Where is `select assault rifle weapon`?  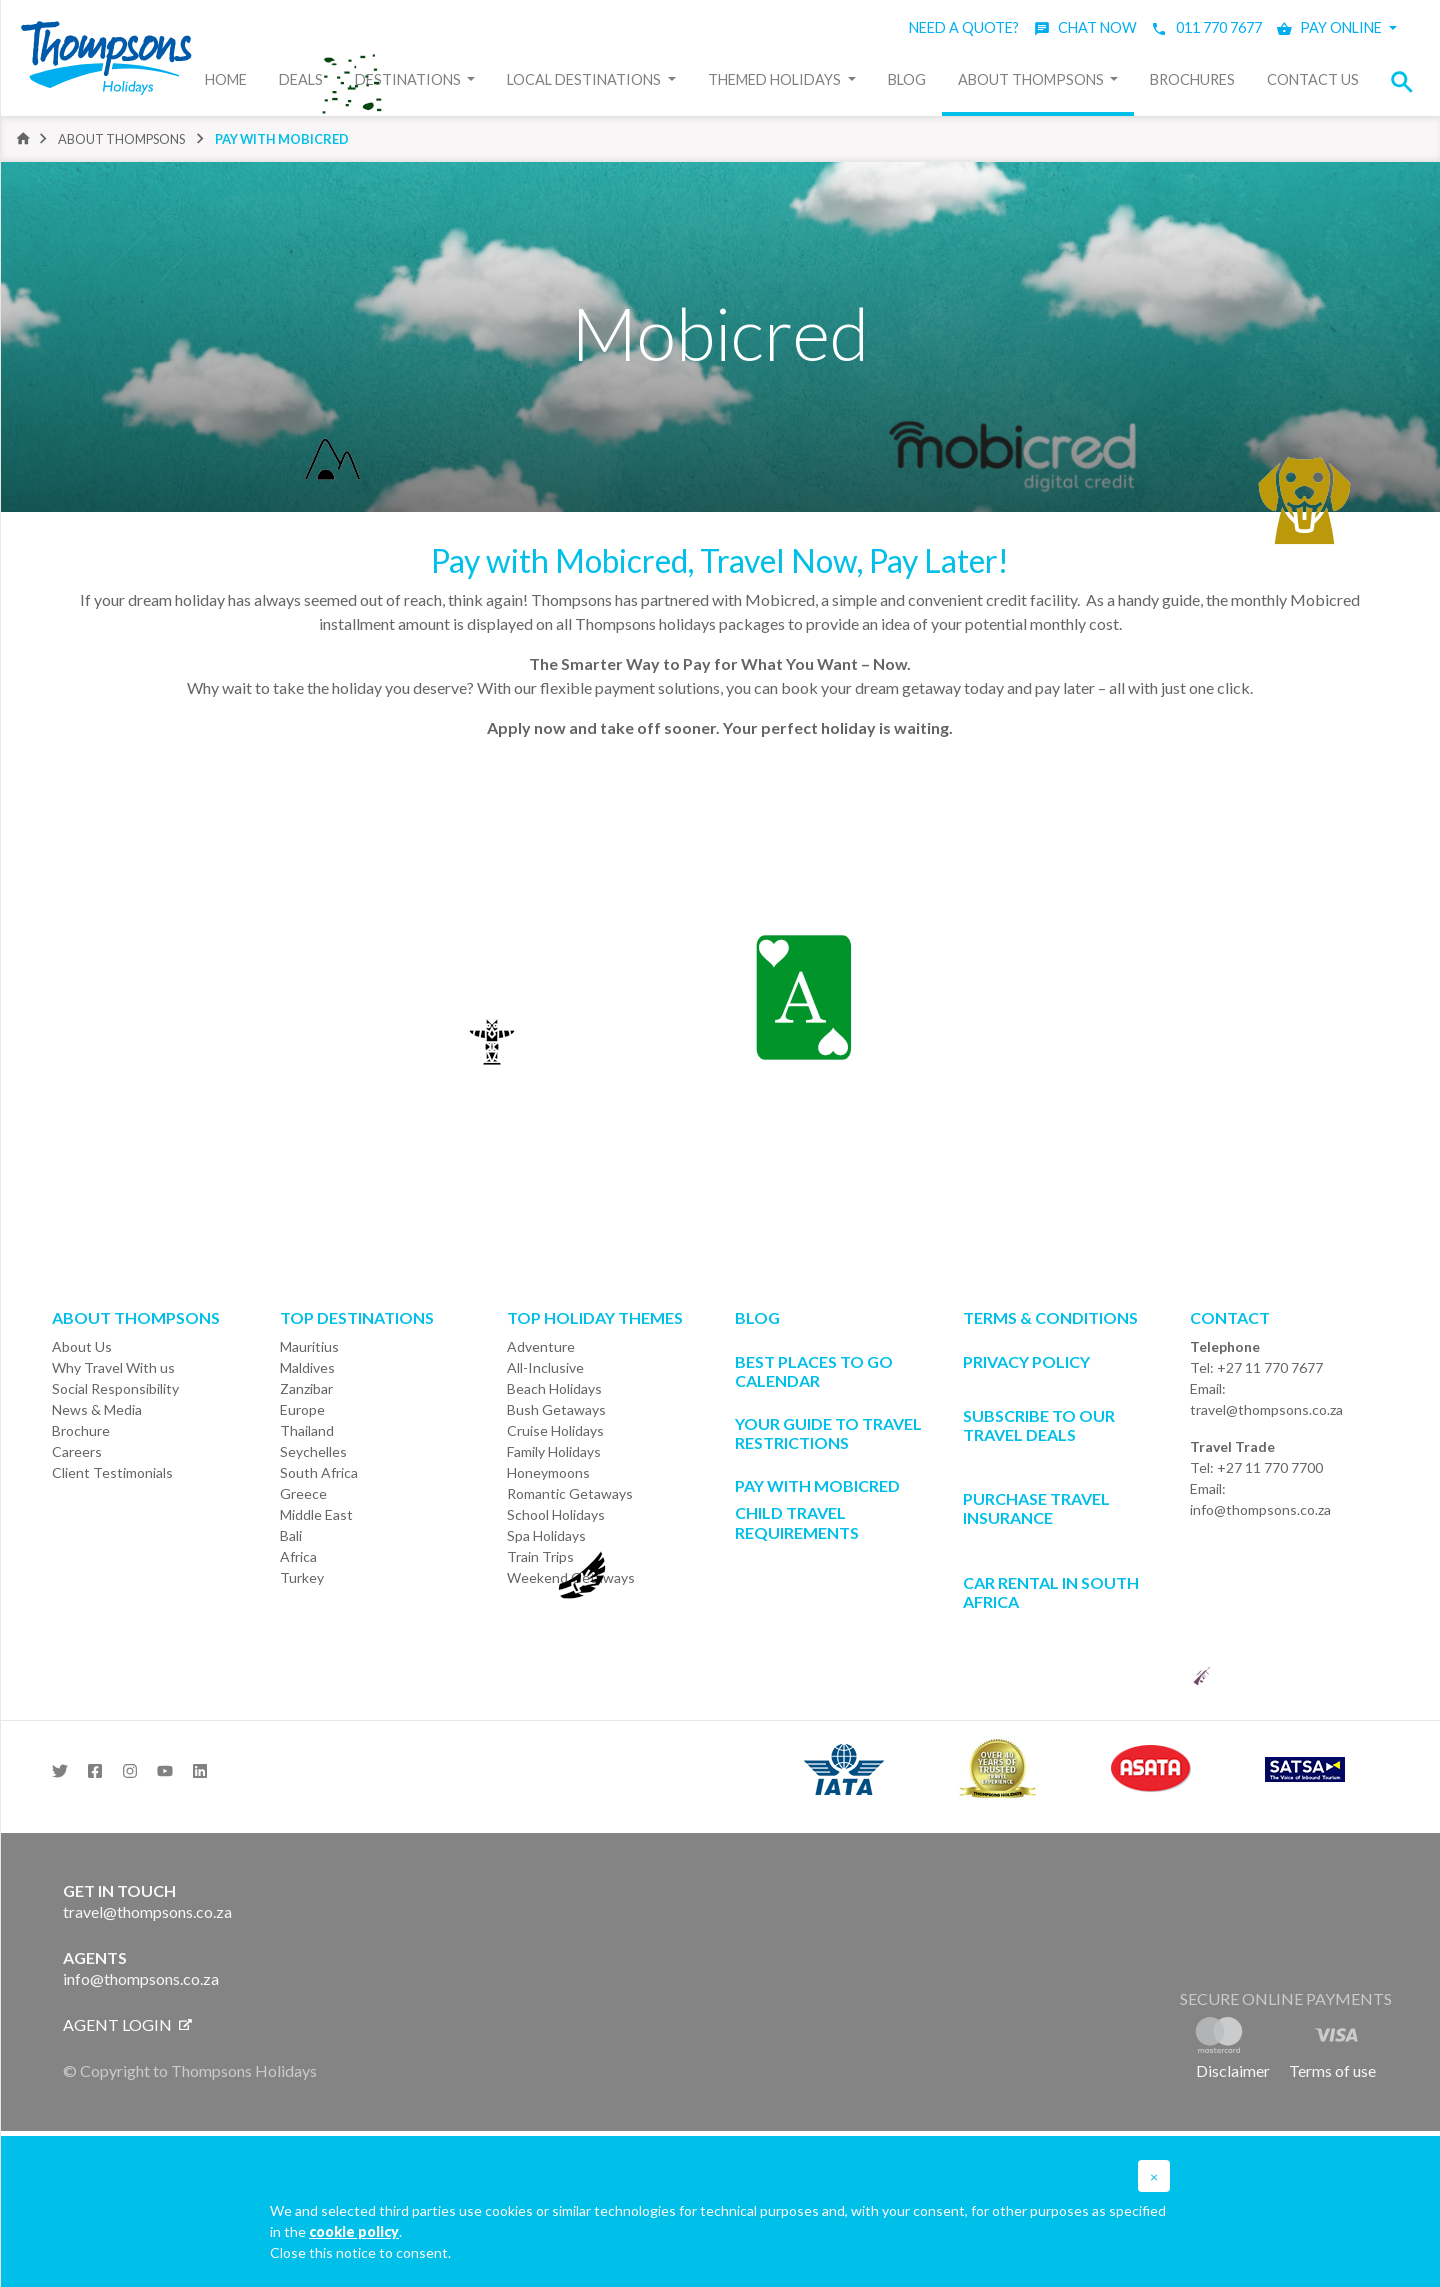 select assault rifle weapon is located at coordinates (1202, 1676).